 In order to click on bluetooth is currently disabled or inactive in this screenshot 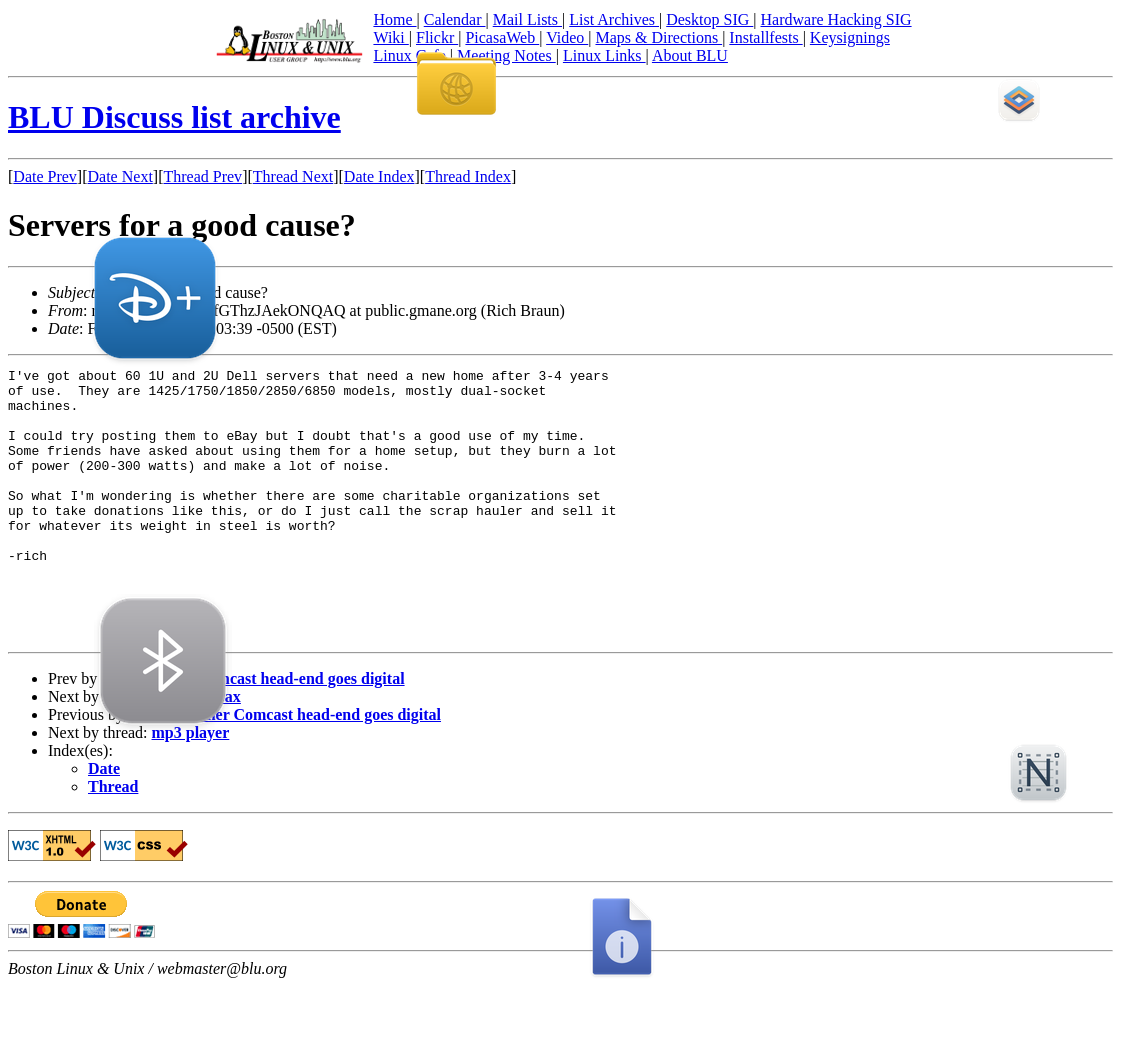, I will do `click(163, 663)`.